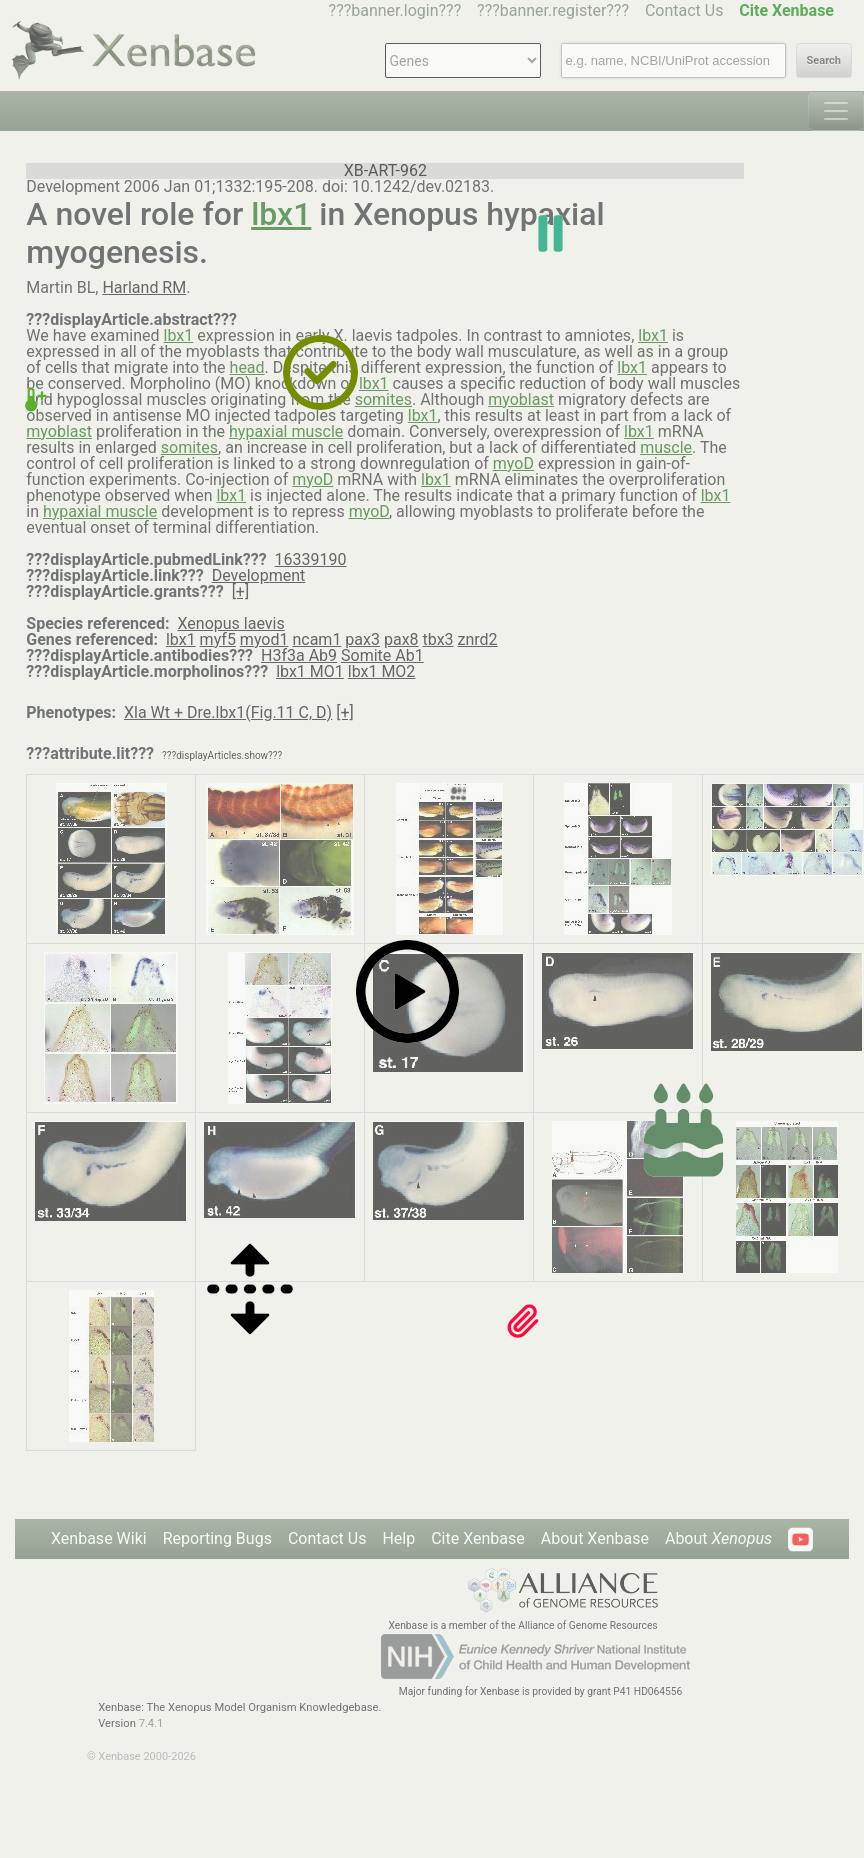 The image size is (864, 1858). What do you see at coordinates (522, 1320) in the screenshot?
I see `attach a file to your message` at bounding box center [522, 1320].